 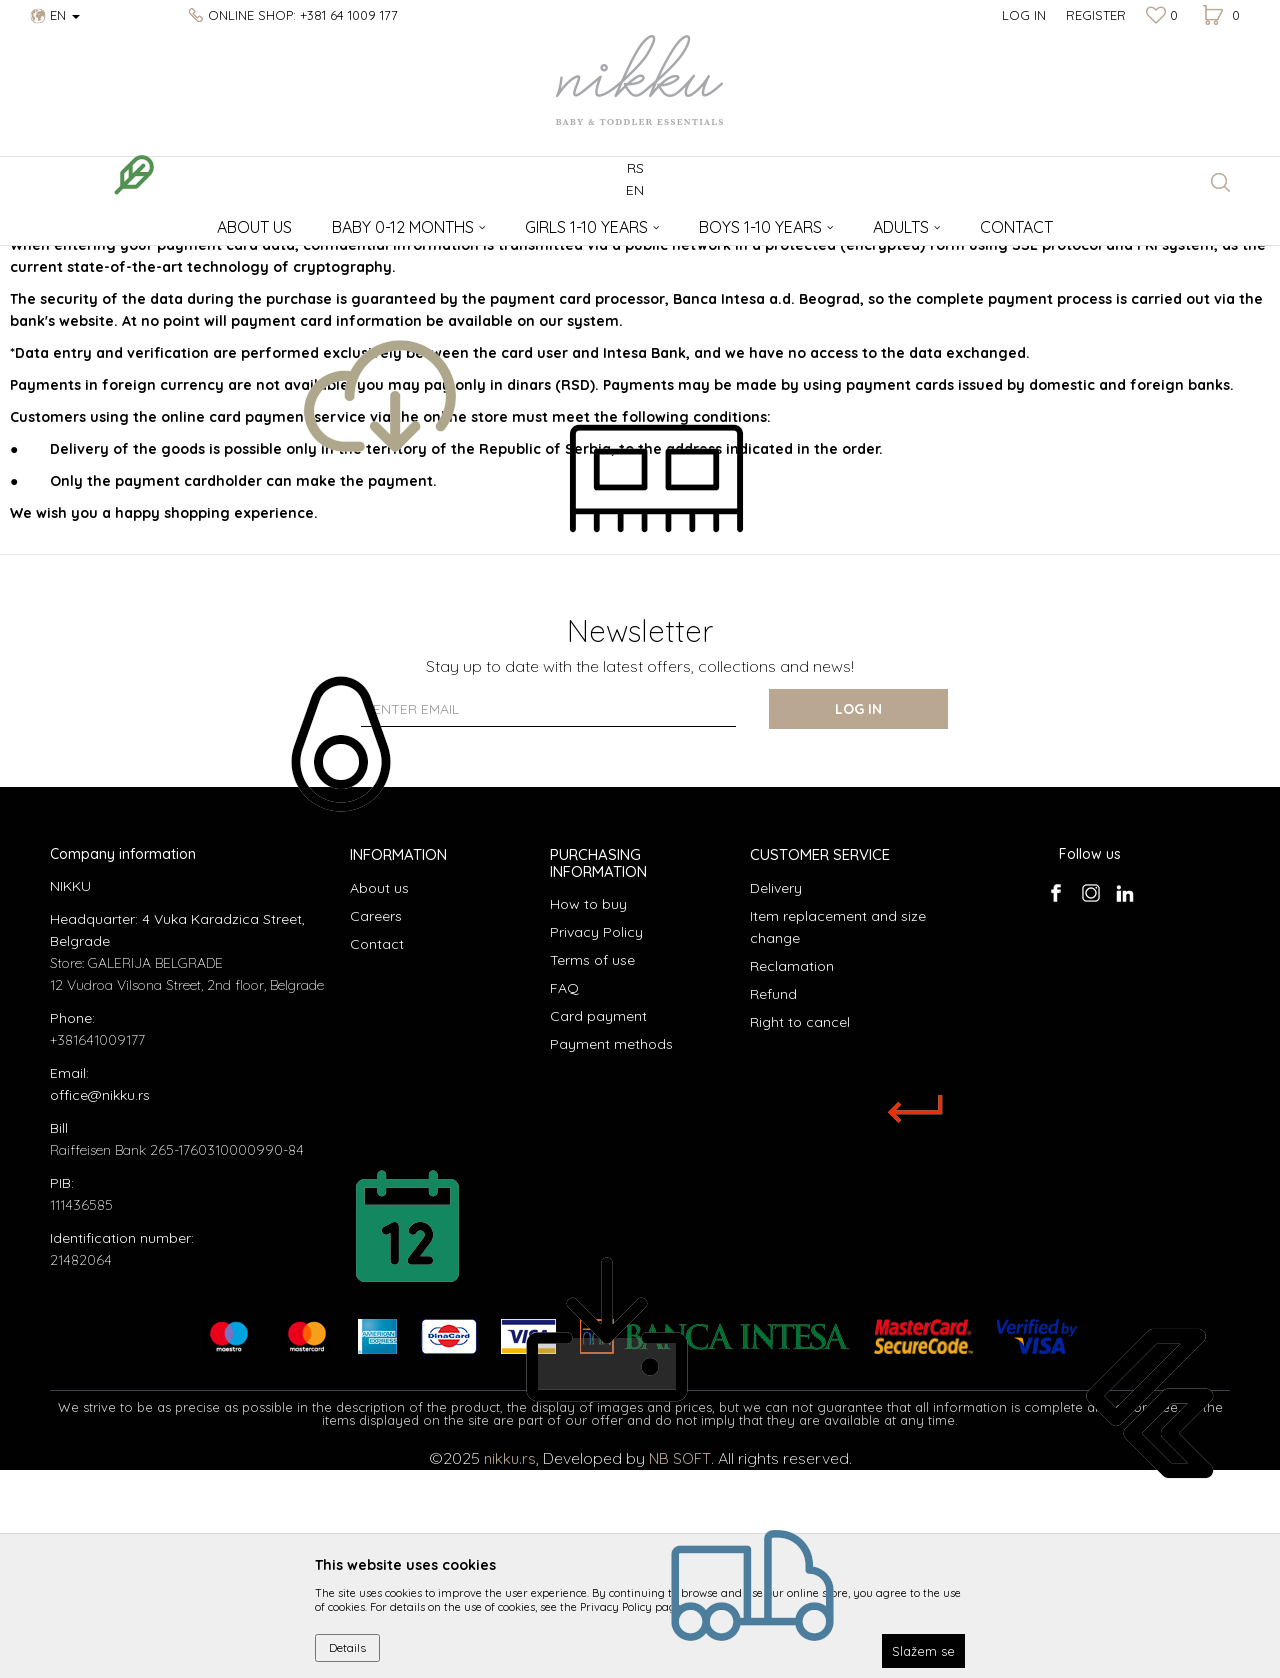 I want to click on indicates healthy or vegetarian food options, so click(x=341, y=744).